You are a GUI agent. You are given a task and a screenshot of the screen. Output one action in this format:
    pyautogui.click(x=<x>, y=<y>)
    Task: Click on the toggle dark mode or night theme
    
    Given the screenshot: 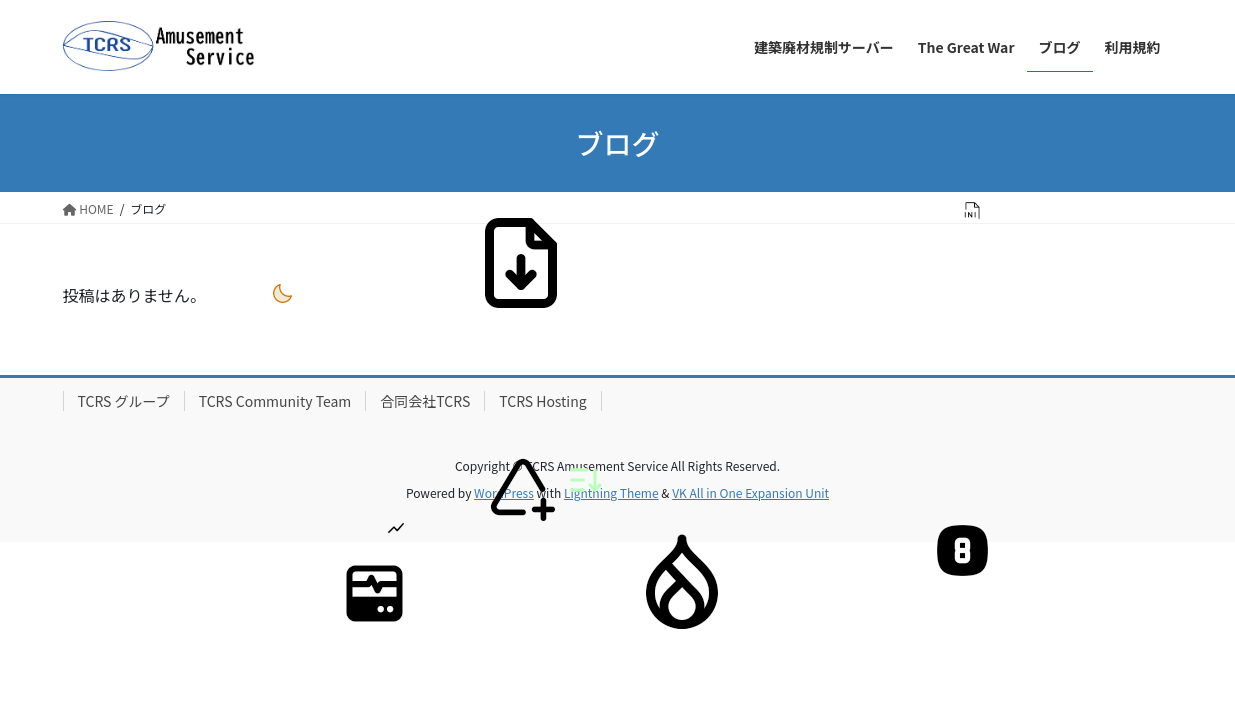 What is the action you would take?
    pyautogui.click(x=282, y=294)
    